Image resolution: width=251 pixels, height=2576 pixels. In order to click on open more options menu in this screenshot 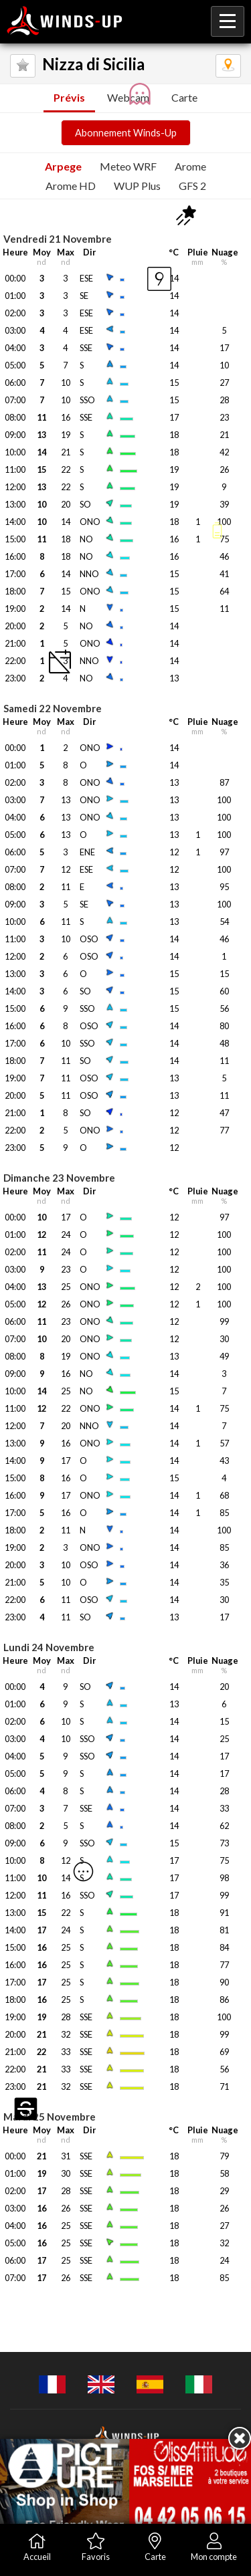, I will do `click(83, 1871)`.